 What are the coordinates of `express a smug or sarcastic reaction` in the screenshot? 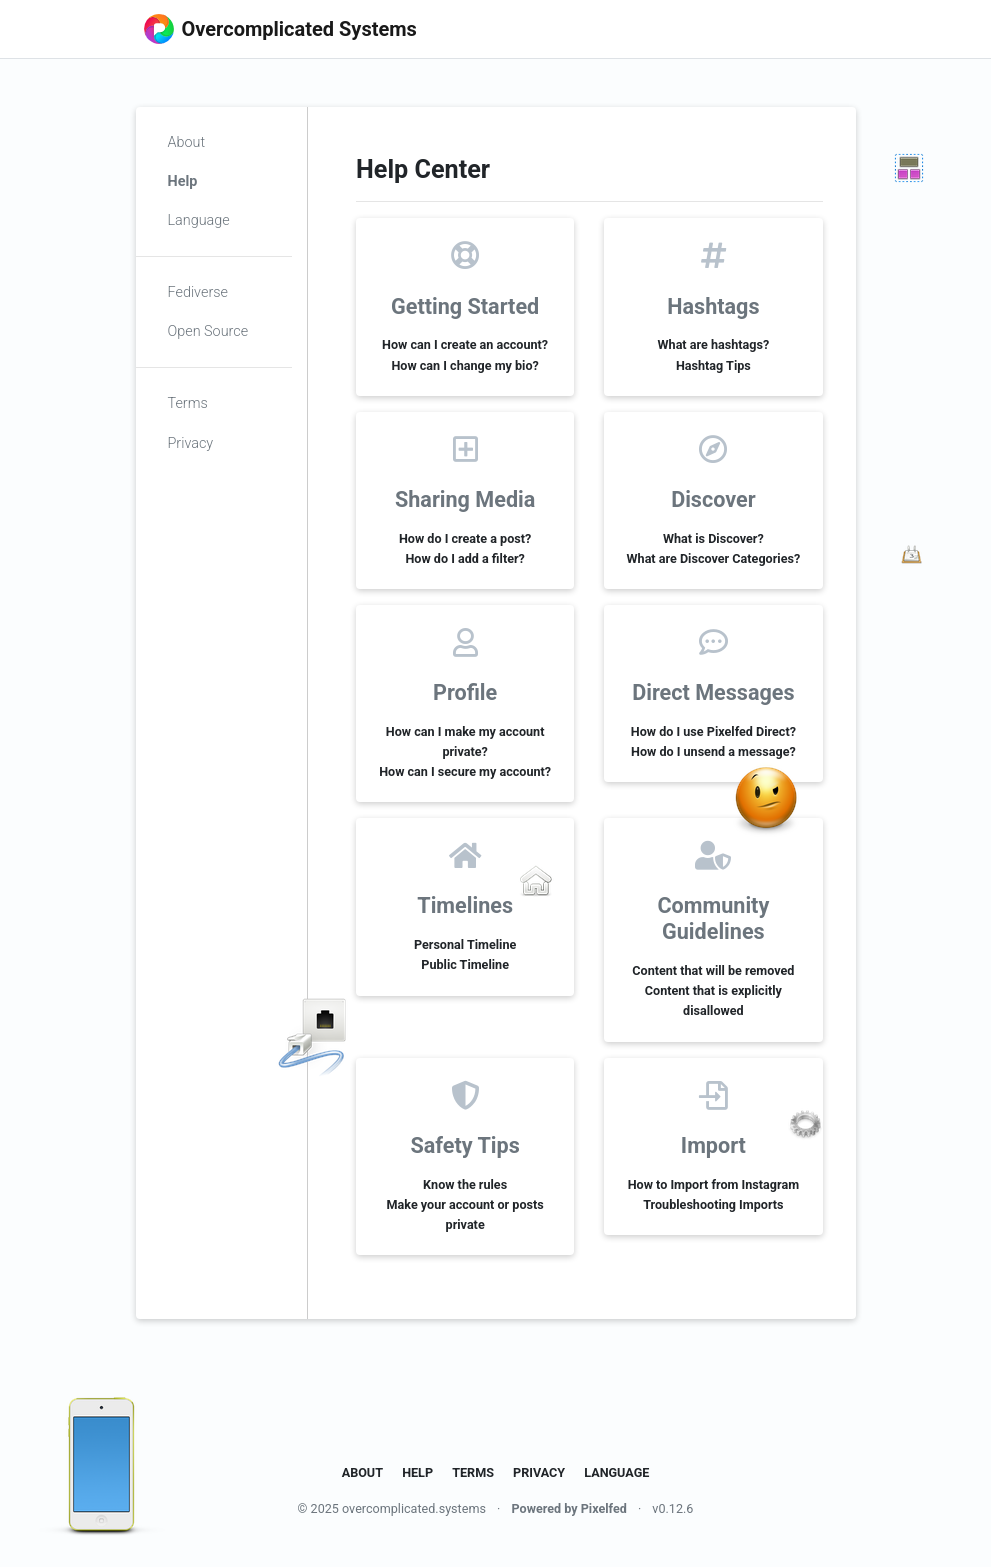 It's located at (766, 800).